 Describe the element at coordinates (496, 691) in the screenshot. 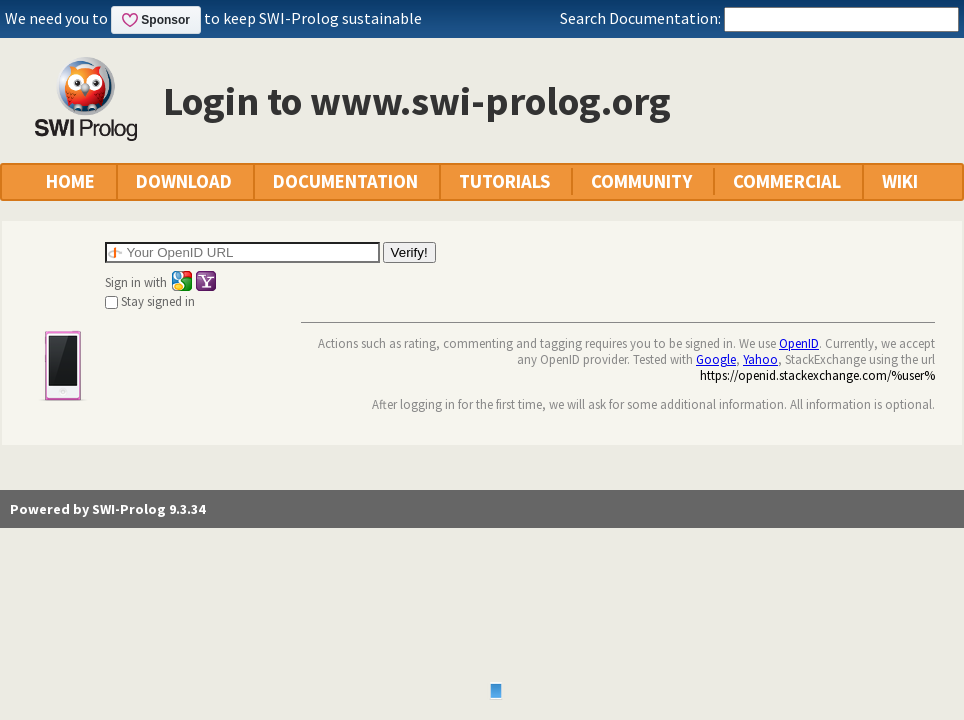

I see `iPad device with cellular connectivity` at that location.